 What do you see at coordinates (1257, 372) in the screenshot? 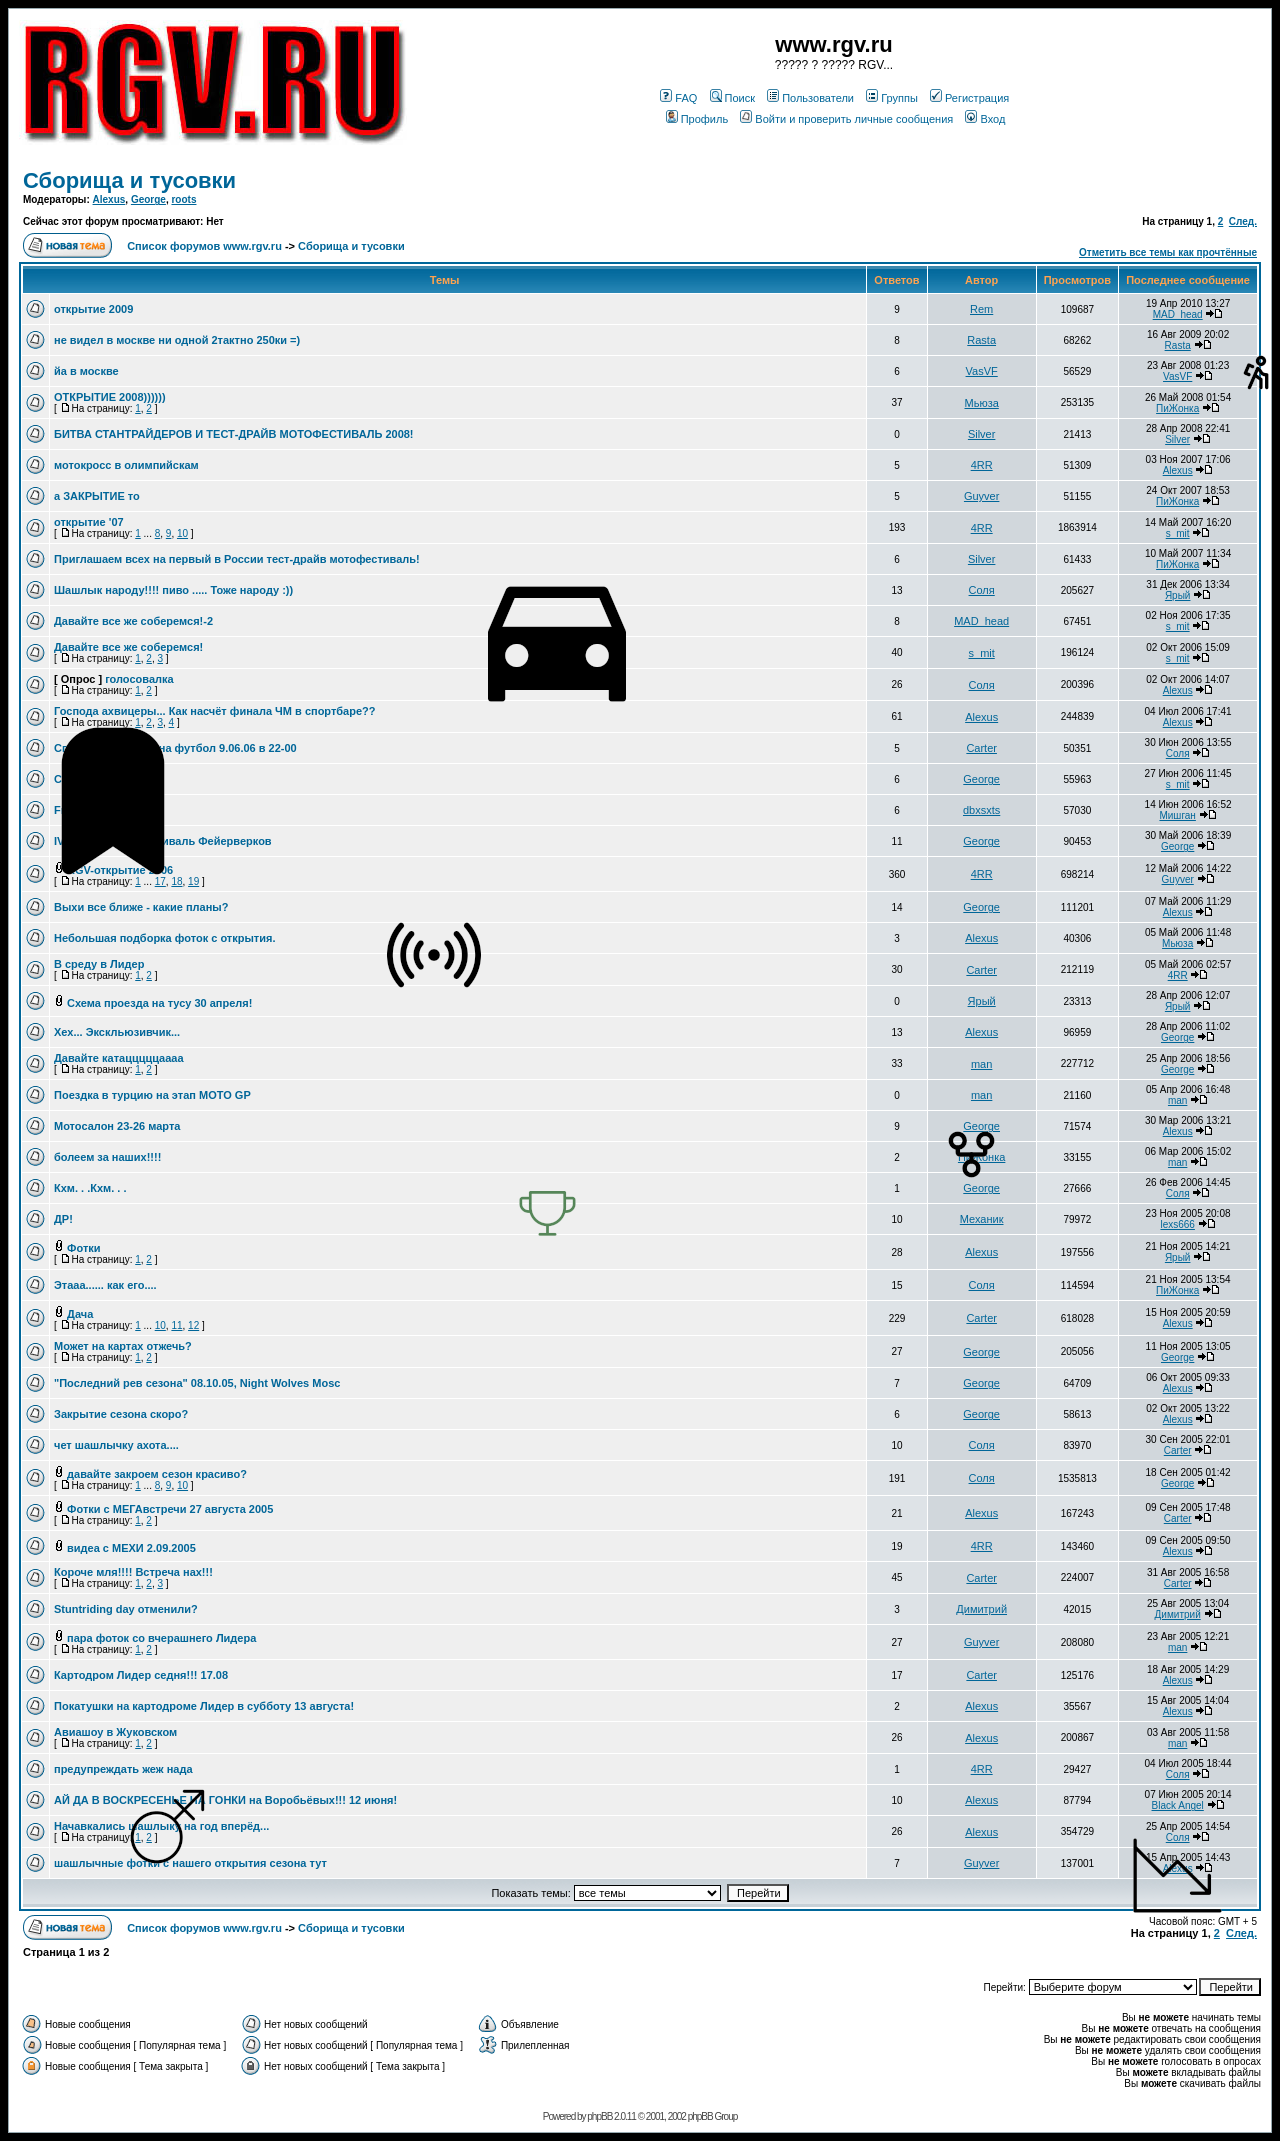
I see `access hiking trails or outdoor activities` at bounding box center [1257, 372].